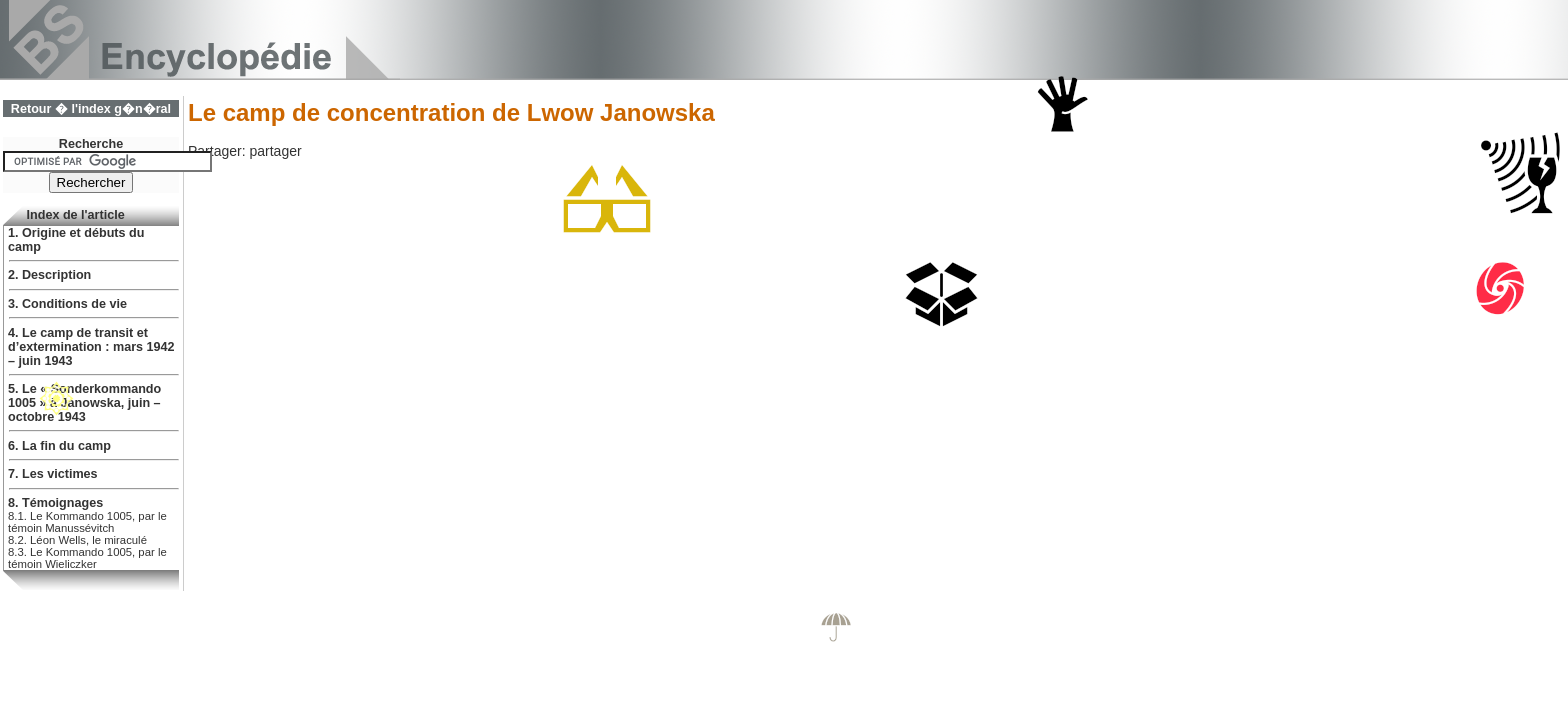 The width and height of the screenshot is (1568, 720). What do you see at coordinates (836, 627) in the screenshot?
I see `view weather forecast or rain conditions` at bounding box center [836, 627].